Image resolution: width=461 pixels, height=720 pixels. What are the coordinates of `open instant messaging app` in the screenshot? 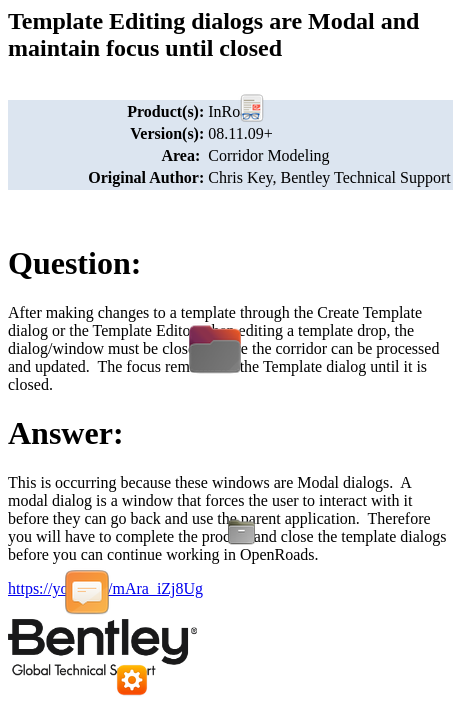 It's located at (87, 592).